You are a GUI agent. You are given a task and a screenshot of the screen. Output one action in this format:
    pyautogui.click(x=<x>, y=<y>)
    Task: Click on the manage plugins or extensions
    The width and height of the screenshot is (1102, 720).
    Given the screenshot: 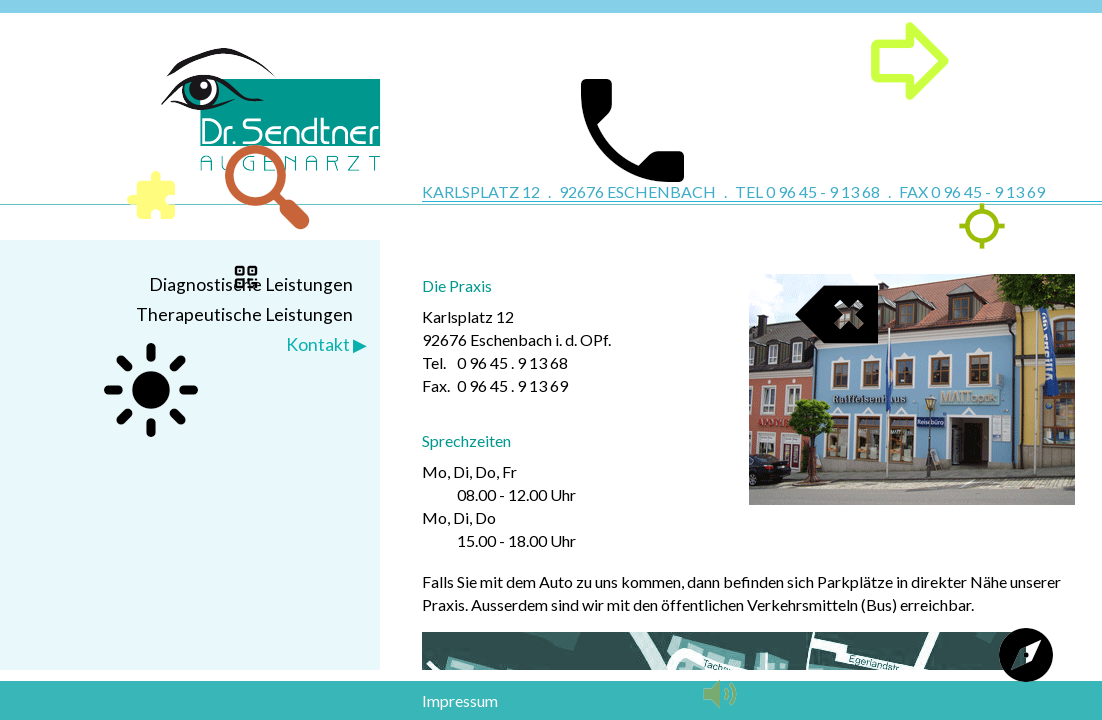 What is the action you would take?
    pyautogui.click(x=151, y=195)
    